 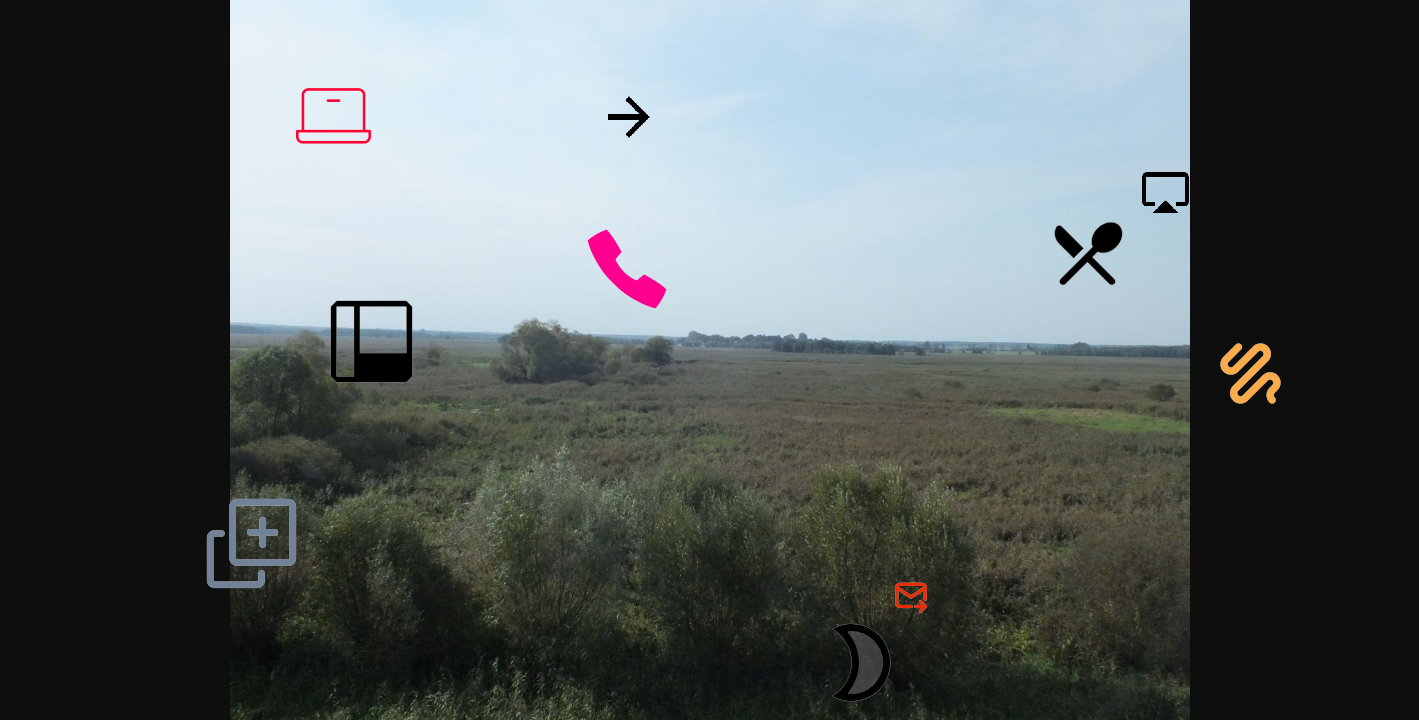 What do you see at coordinates (859, 662) in the screenshot?
I see `toggle dark mode or night theme` at bounding box center [859, 662].